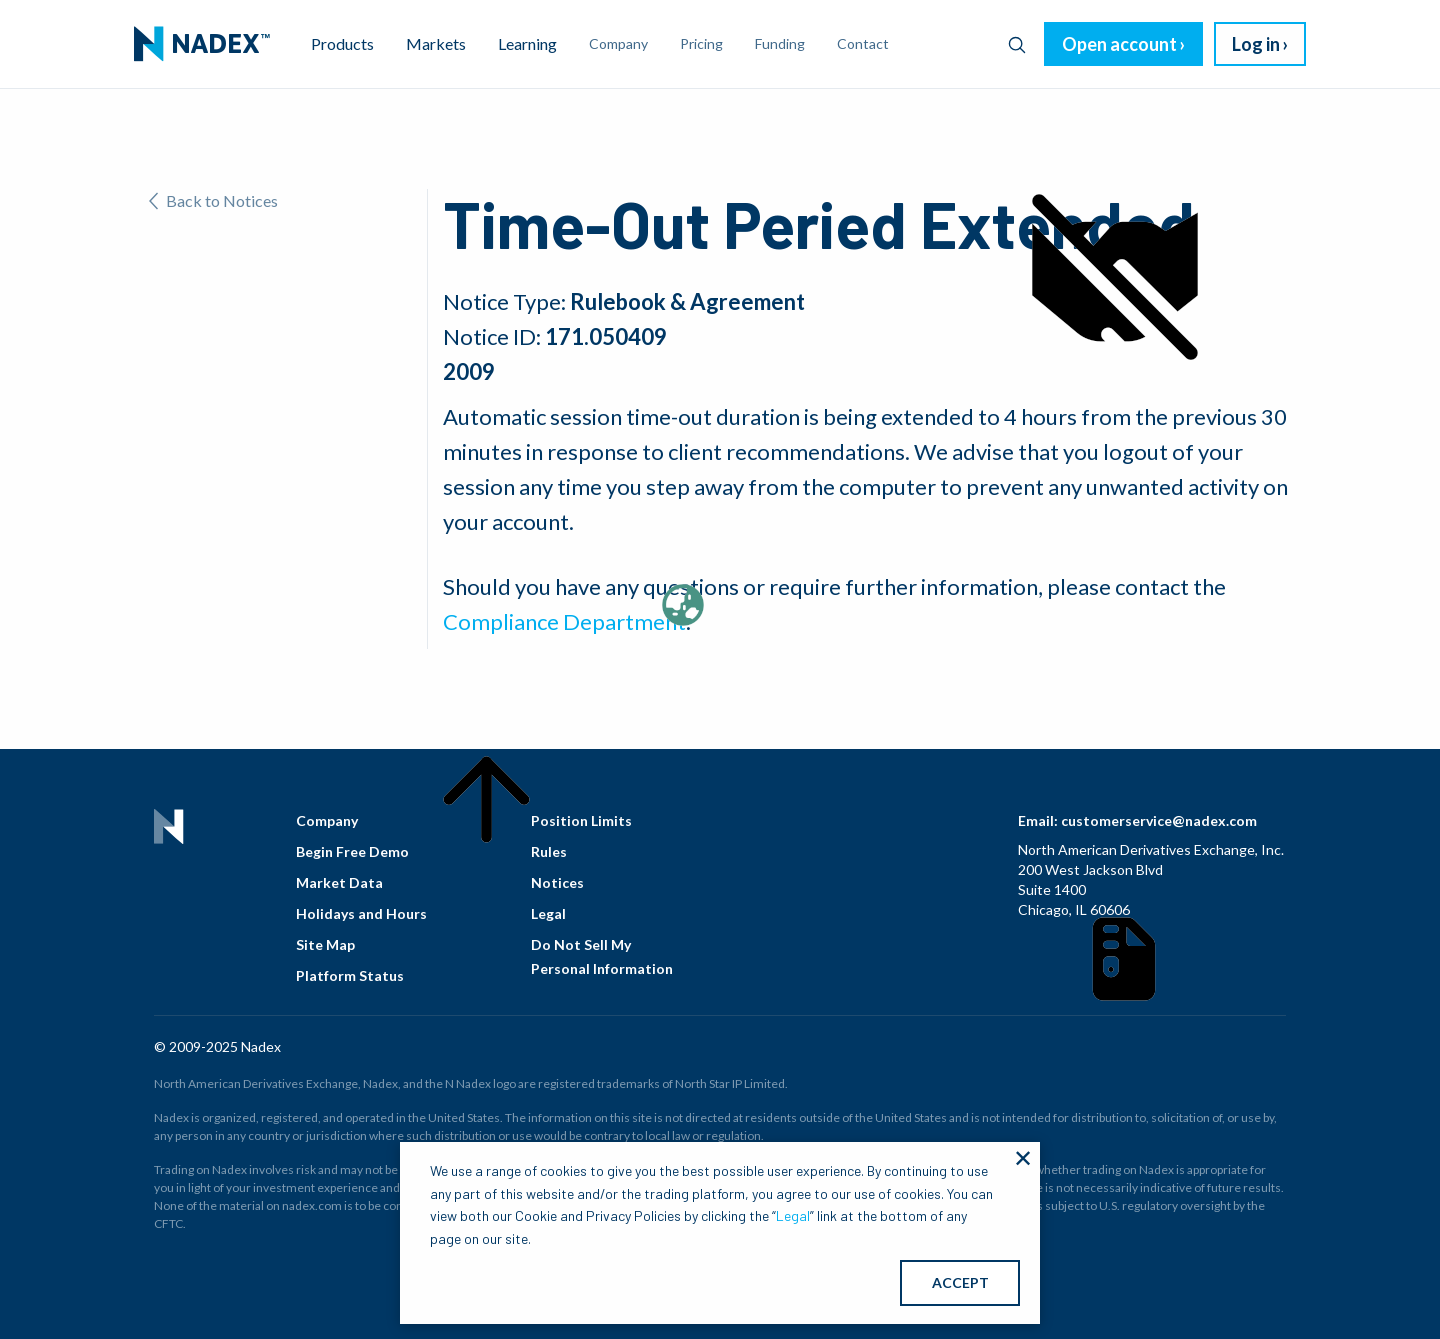 The height and width of the screenshot is (1339, 1440). Describe the element at coordinates (486, 799) in the screenshot. I see `scroll to top of page` at that location.